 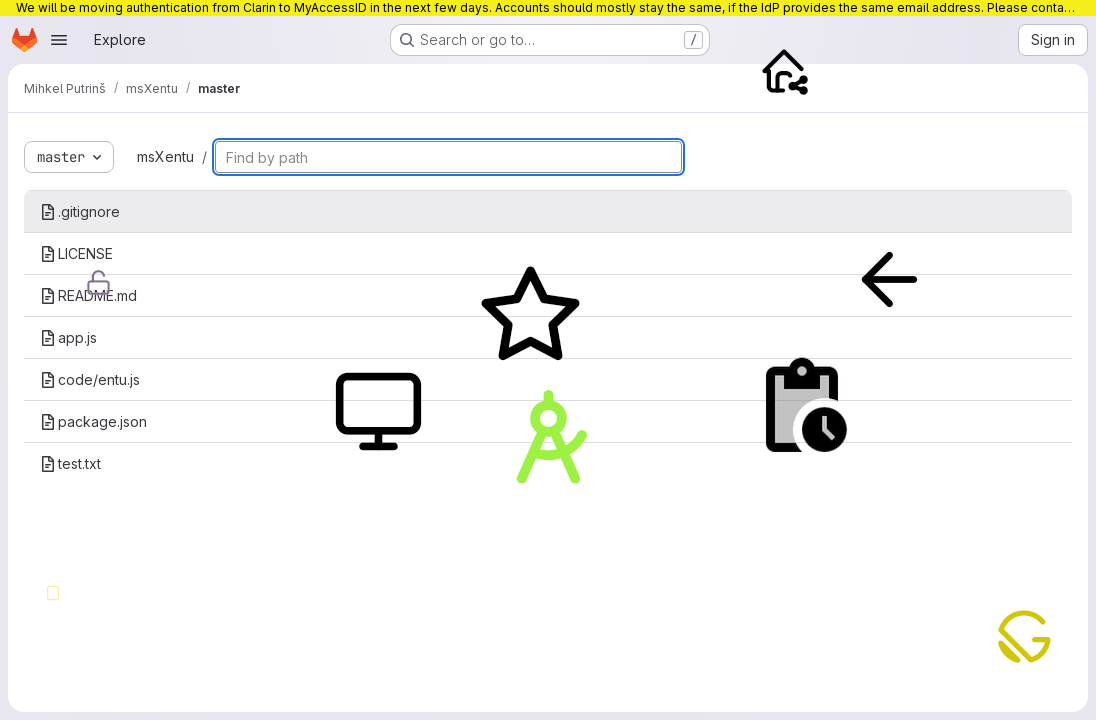 What do you see at coordinates (530, 315) in the screenshot?
I see `add item to favorites` at bounding box center [530, 315].